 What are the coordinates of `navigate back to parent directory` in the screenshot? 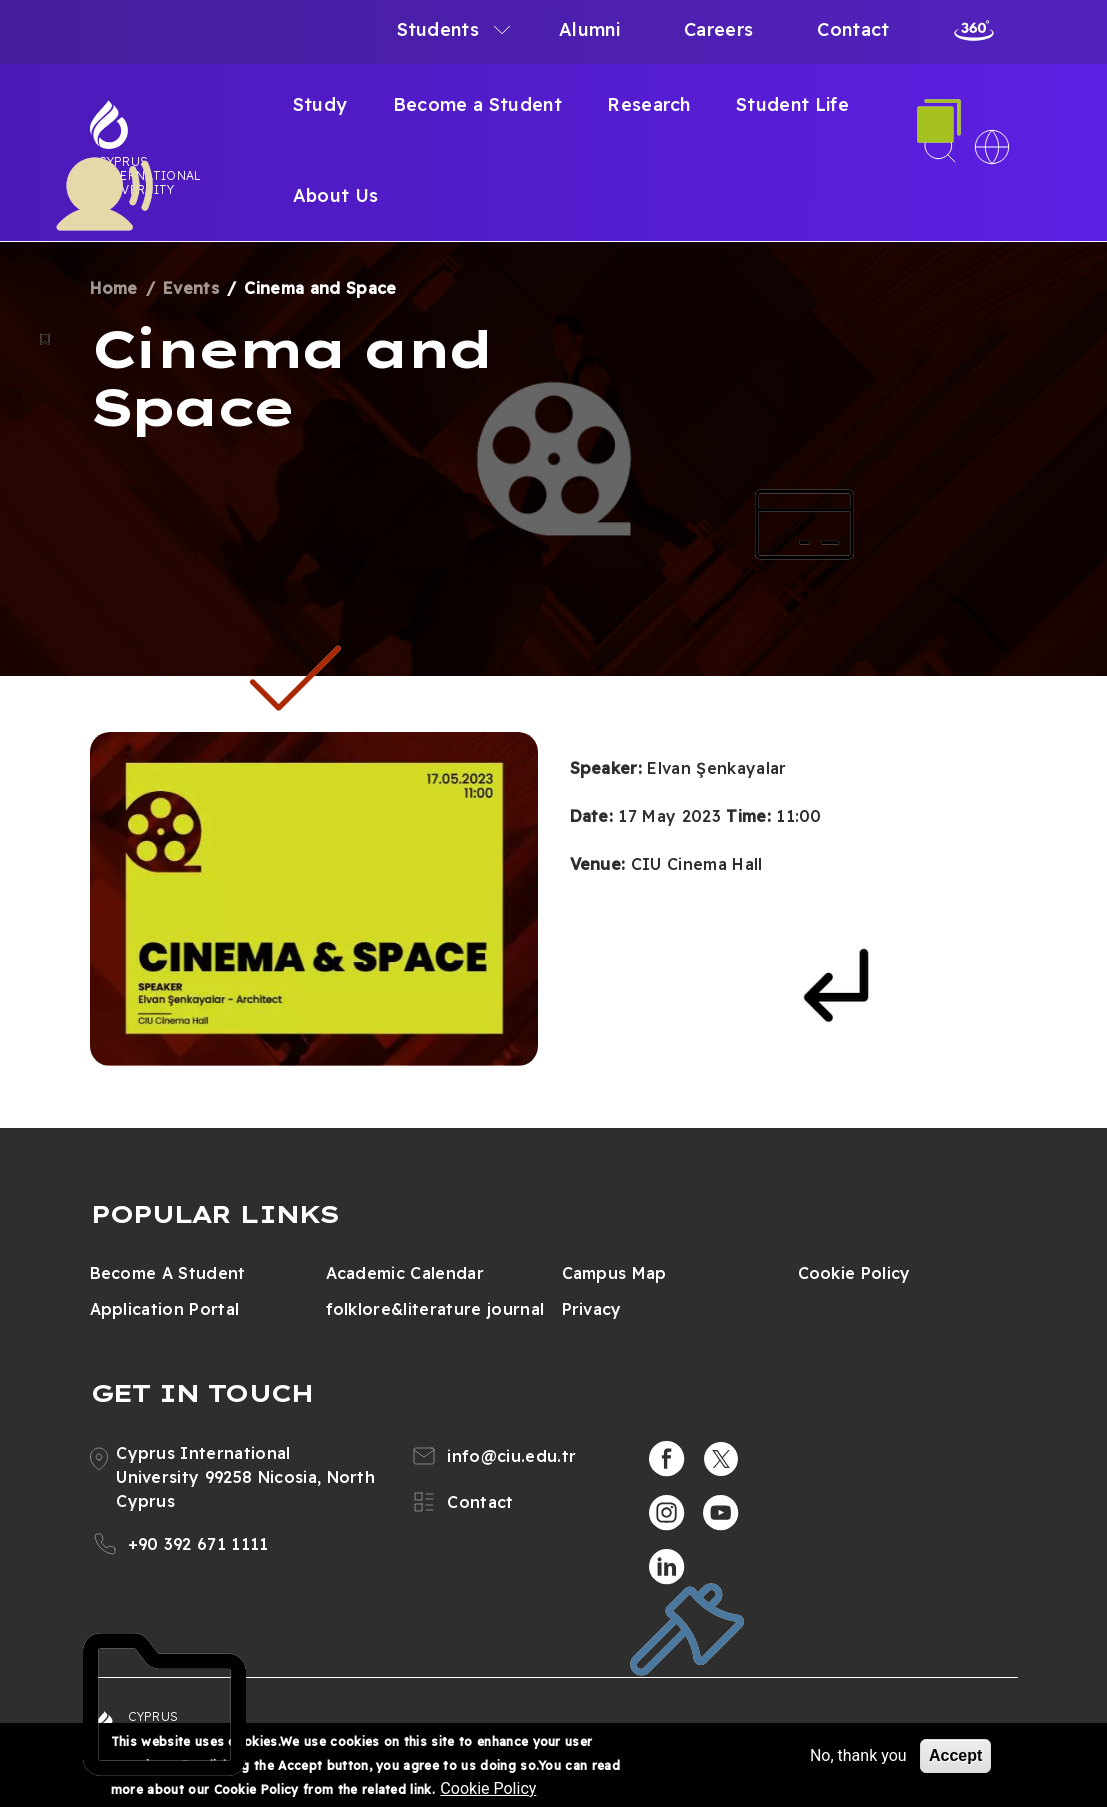 It's located at (833, 984).